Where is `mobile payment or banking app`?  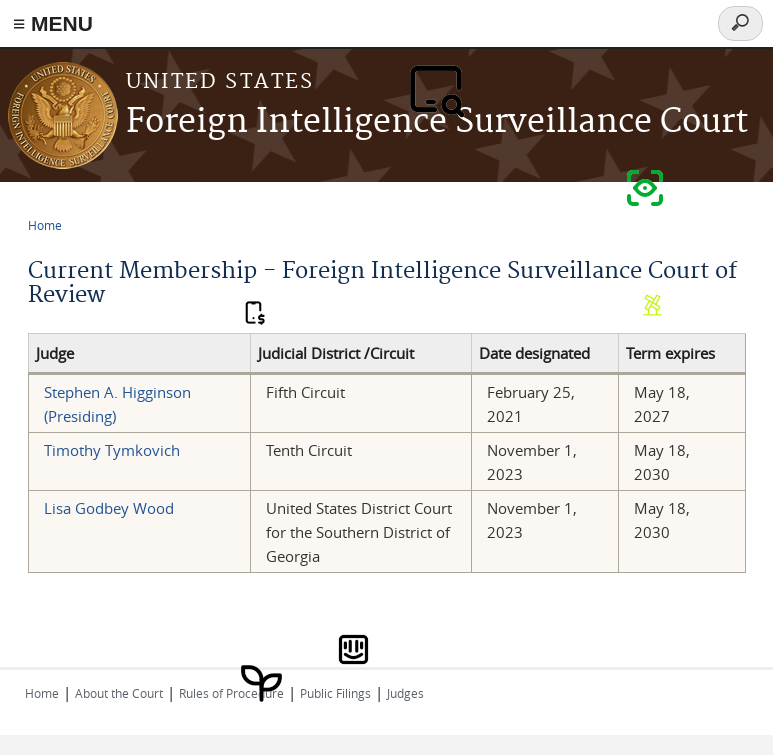
mobile payment or banking app is located at coordinates (253, 312).